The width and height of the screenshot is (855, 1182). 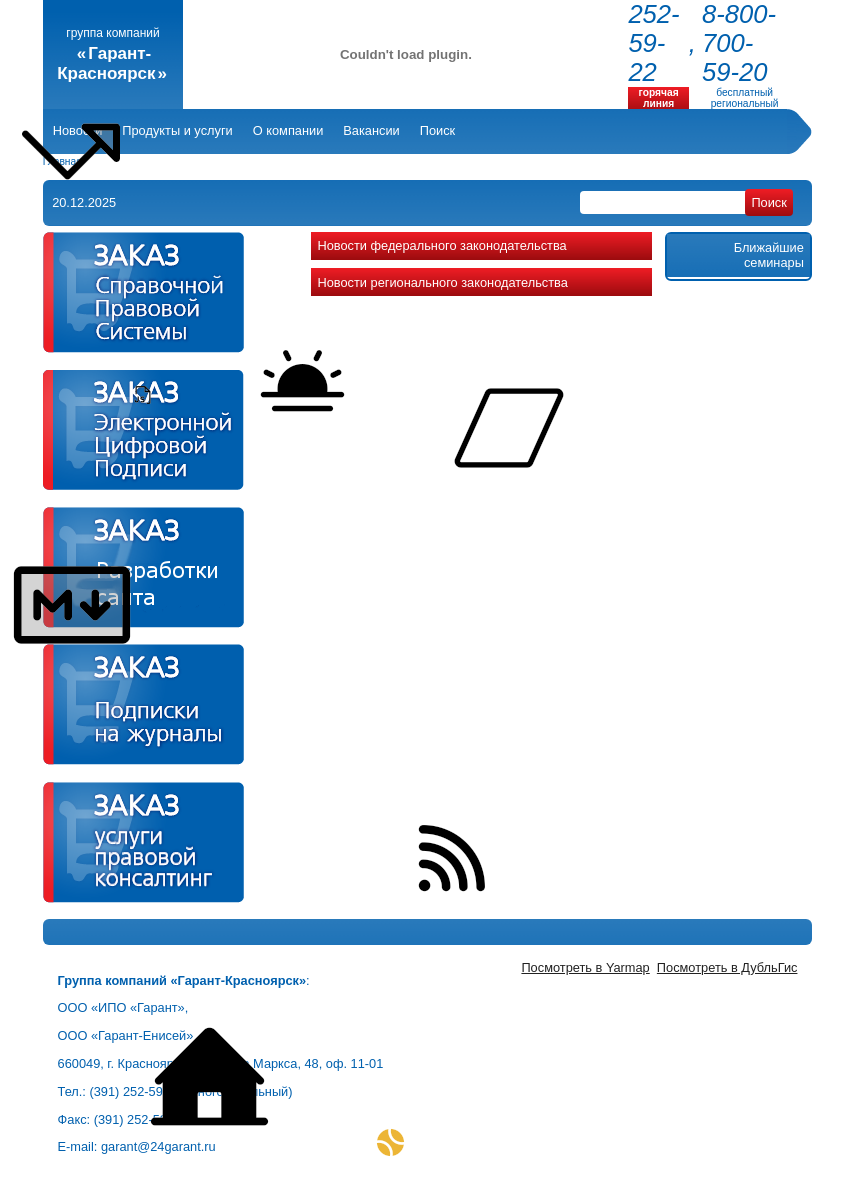 I want to click on indicates markdown formatting is supported, so click(x=72, y=605).